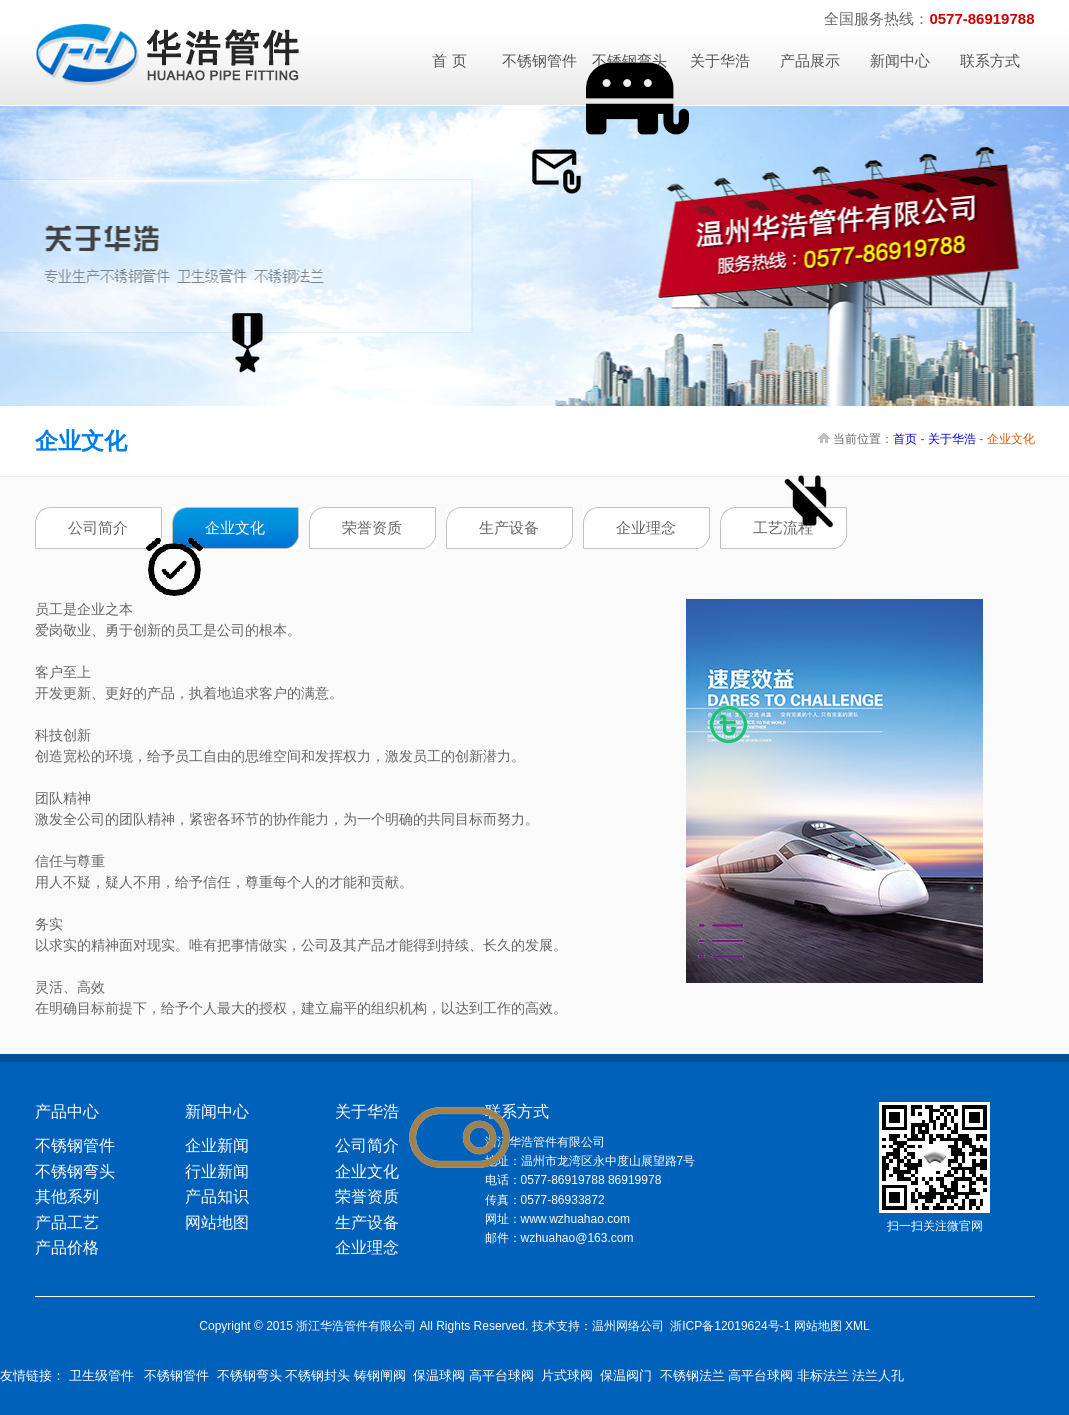  What do you see at coordinates (728, 724) in the screenshot?
I see `bangladeshi taka currency` at bounding box center [728, 724].